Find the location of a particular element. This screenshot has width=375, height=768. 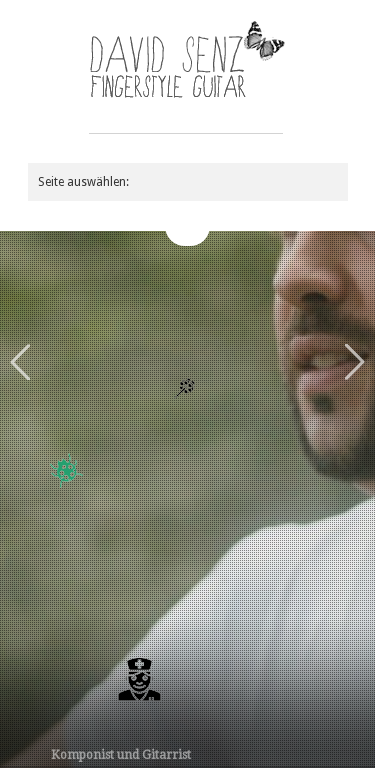

select grenade weapon in inventory is located at coordinates (184, 388).